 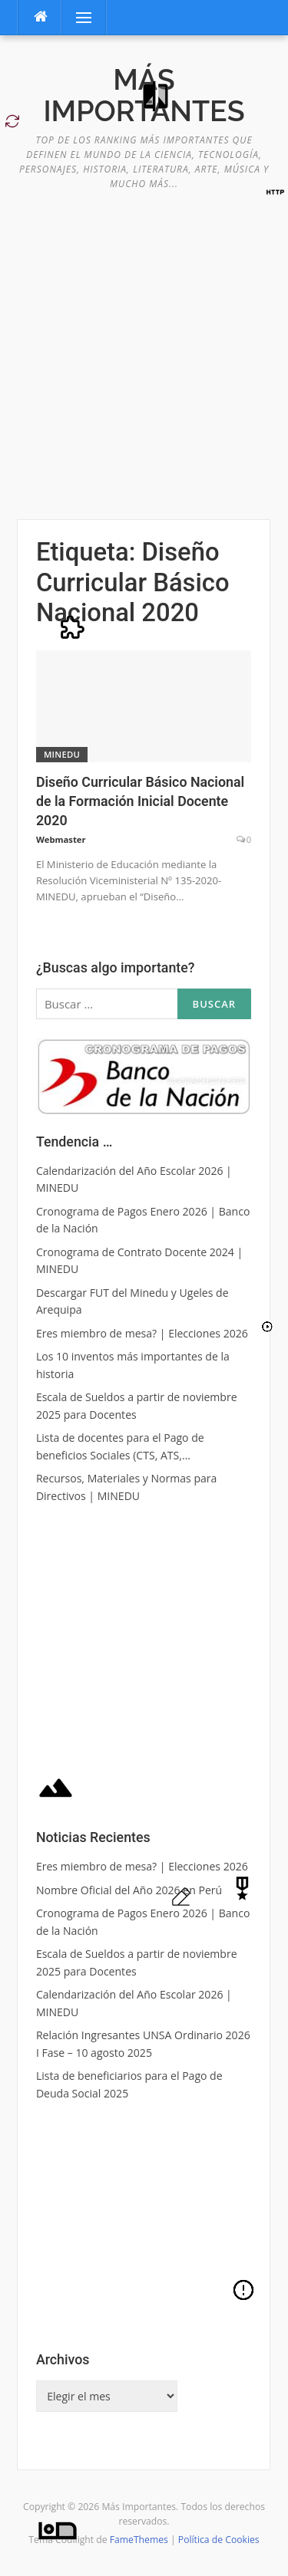 What do you see at coordinates (12, 121) in the screenshot?
I see `refresh or reload content` at bounding box center [12, 121].